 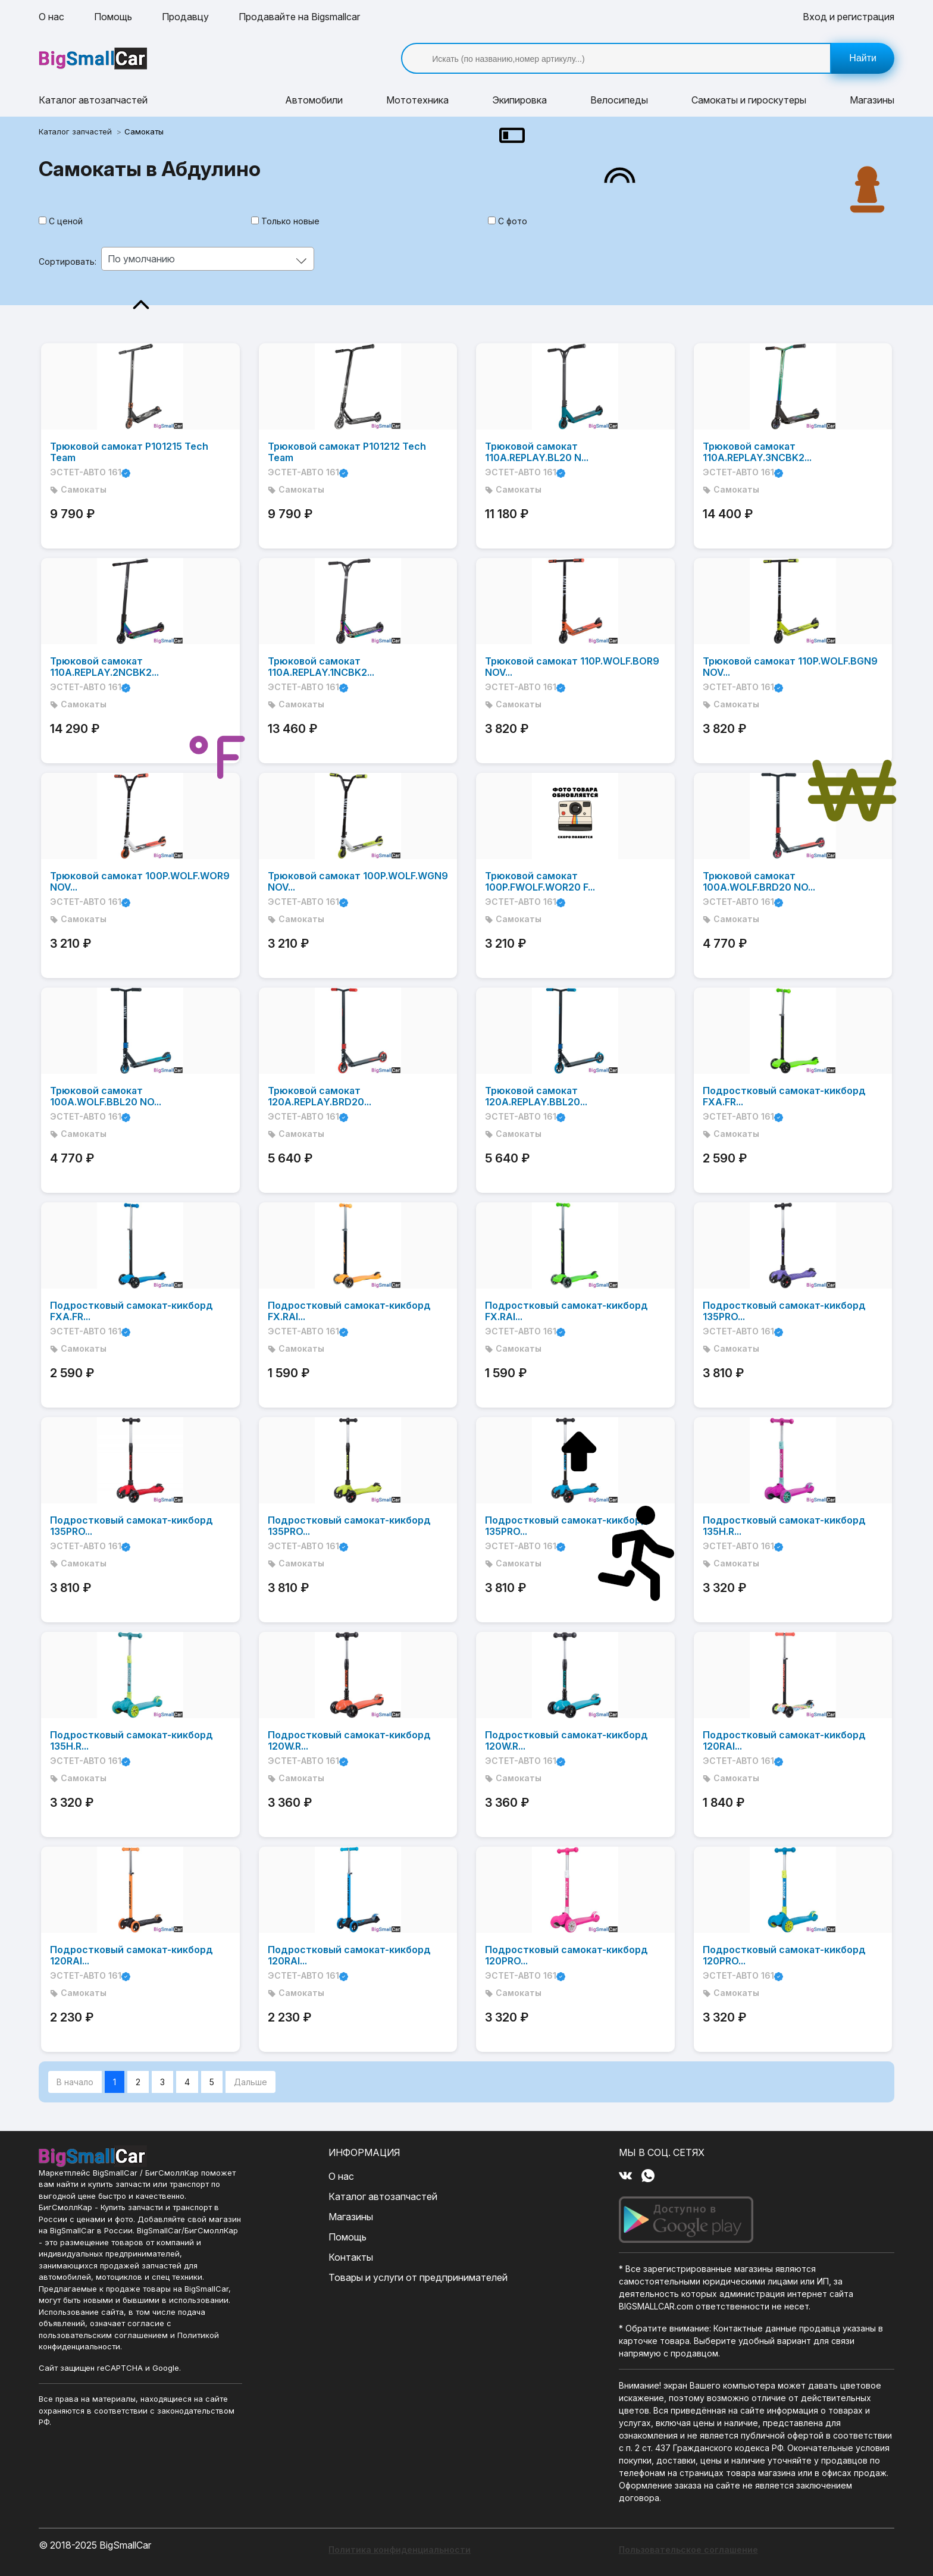 What do you see at coordinates (579, 1451) in the screenshot?
I see `upvote or like content` at bounding box center [579, 1451].